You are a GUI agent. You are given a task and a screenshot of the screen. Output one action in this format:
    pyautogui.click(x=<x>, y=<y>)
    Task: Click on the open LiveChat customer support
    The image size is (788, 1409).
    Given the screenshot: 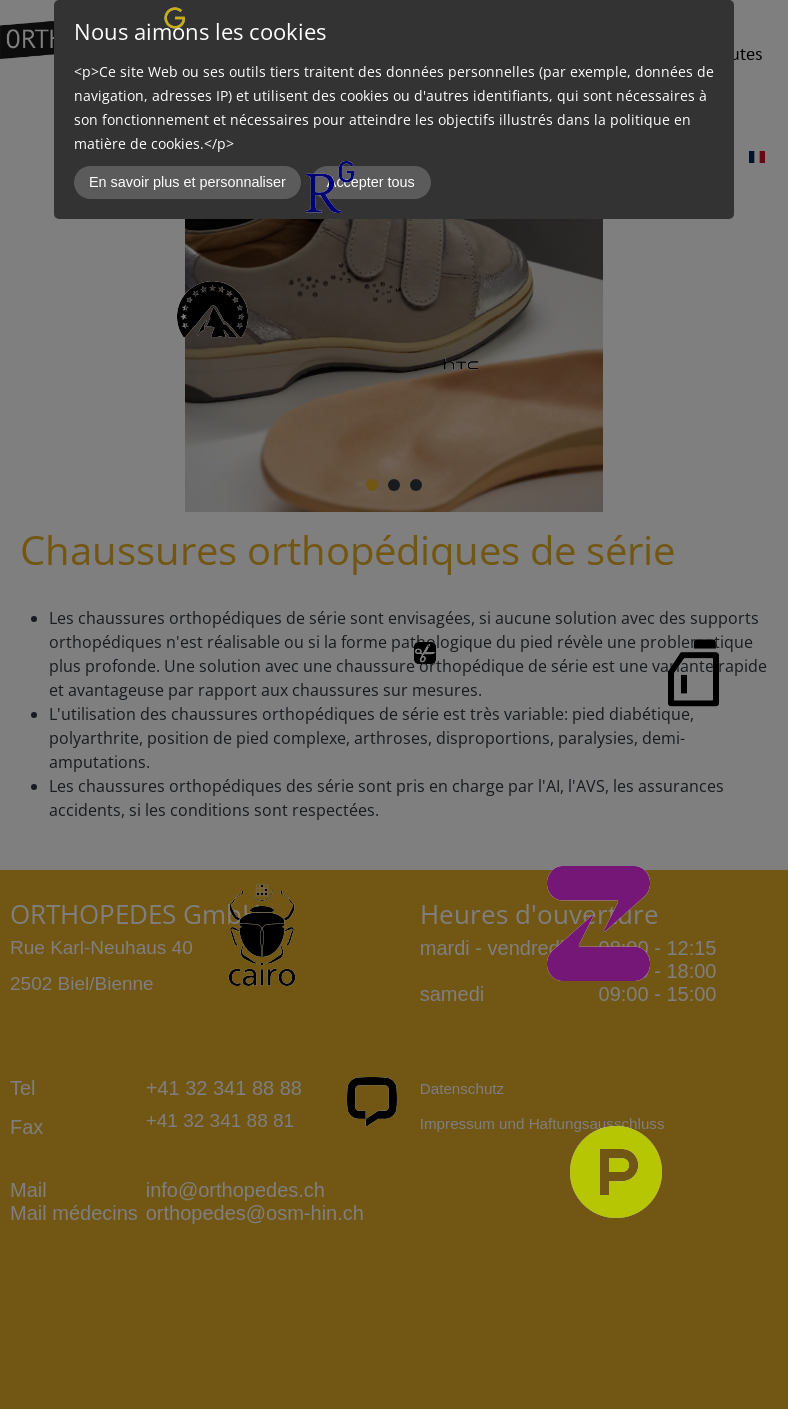 What is the action you would take?
    pyautogui.click(x=372, y=1102)
    